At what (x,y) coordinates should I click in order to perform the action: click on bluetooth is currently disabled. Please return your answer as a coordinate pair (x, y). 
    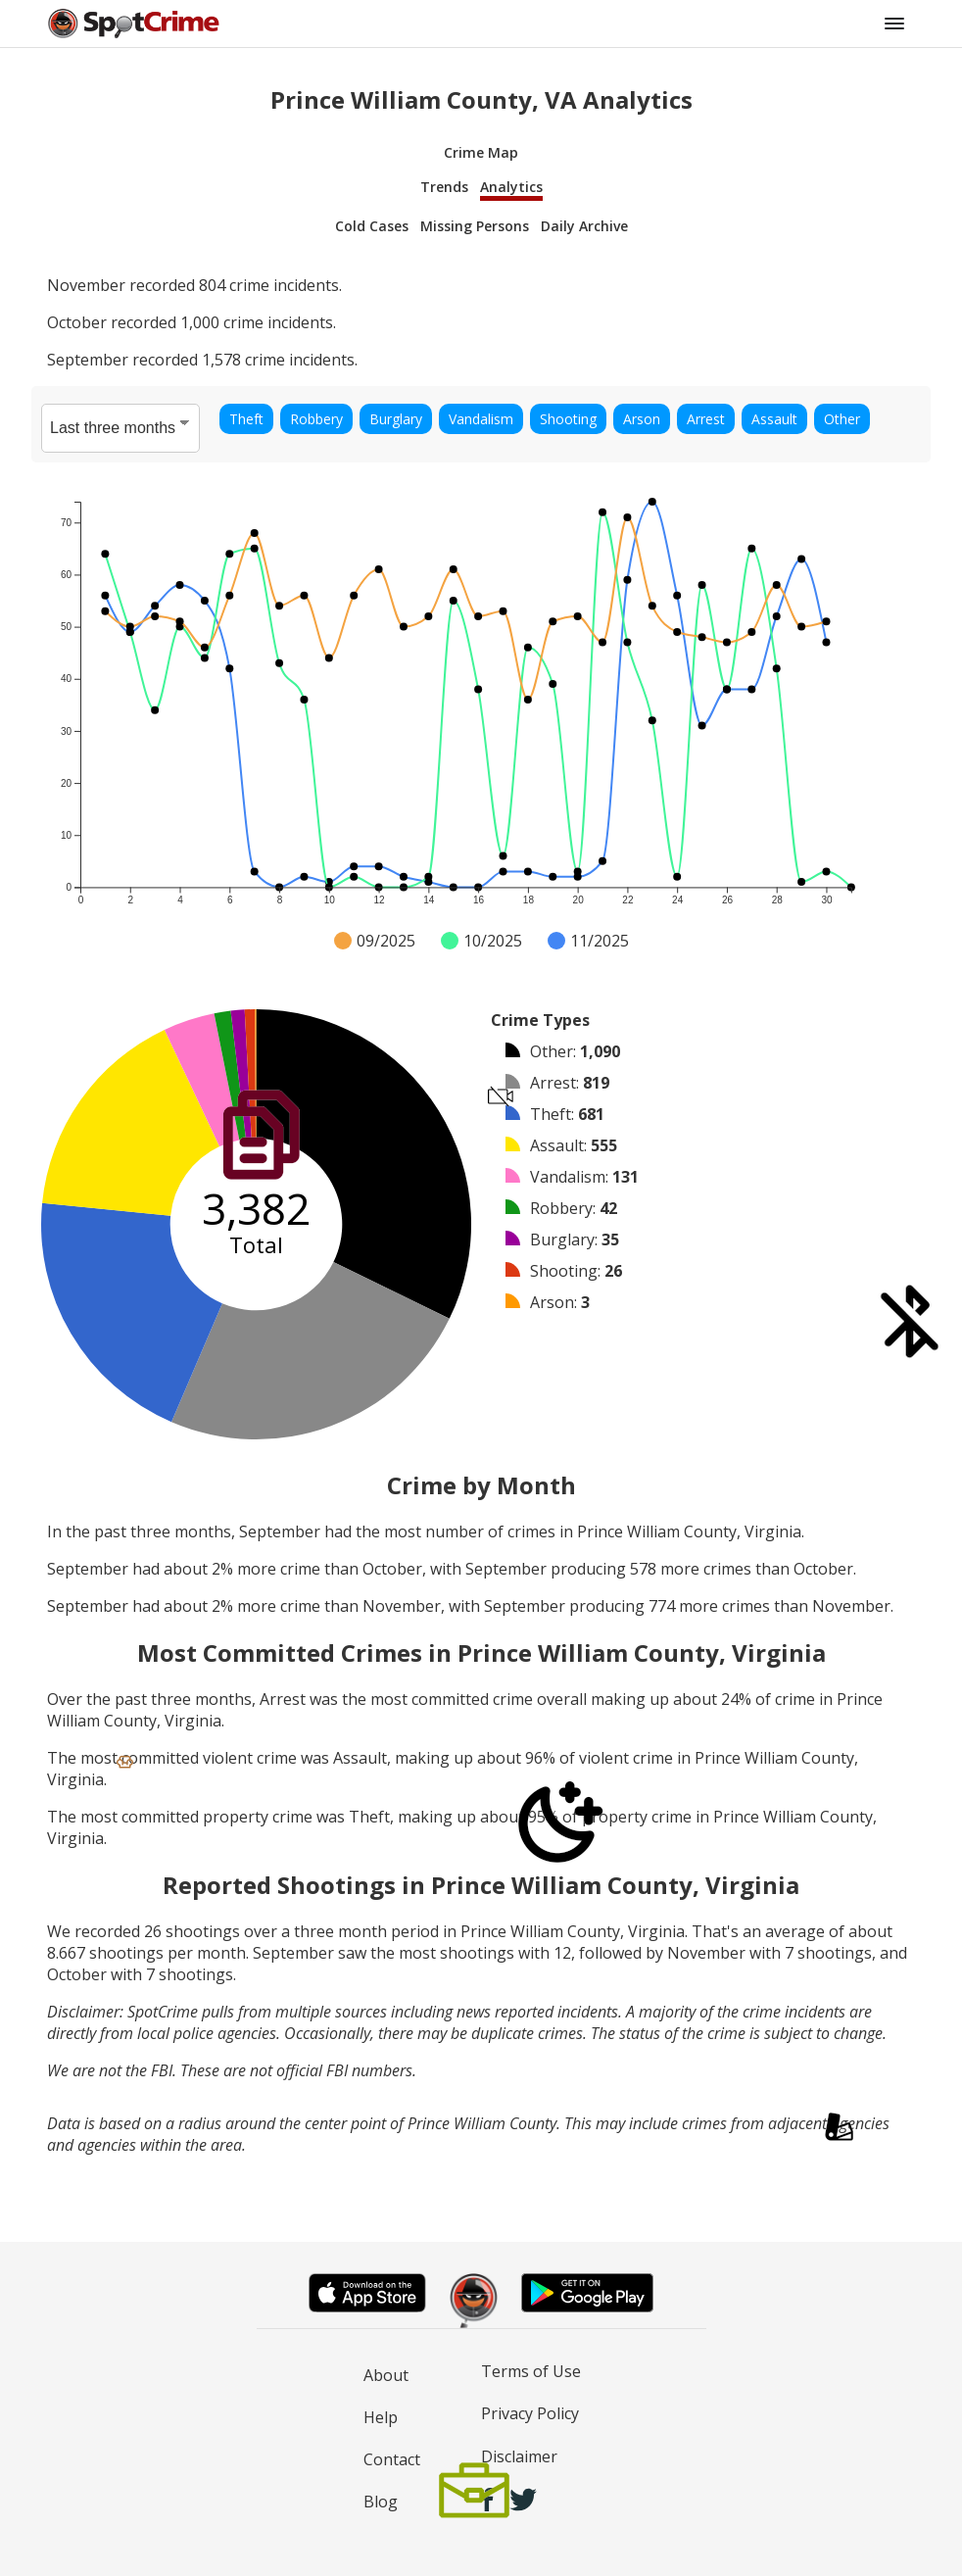
    Looking at the image, I should click on (909, 1321).